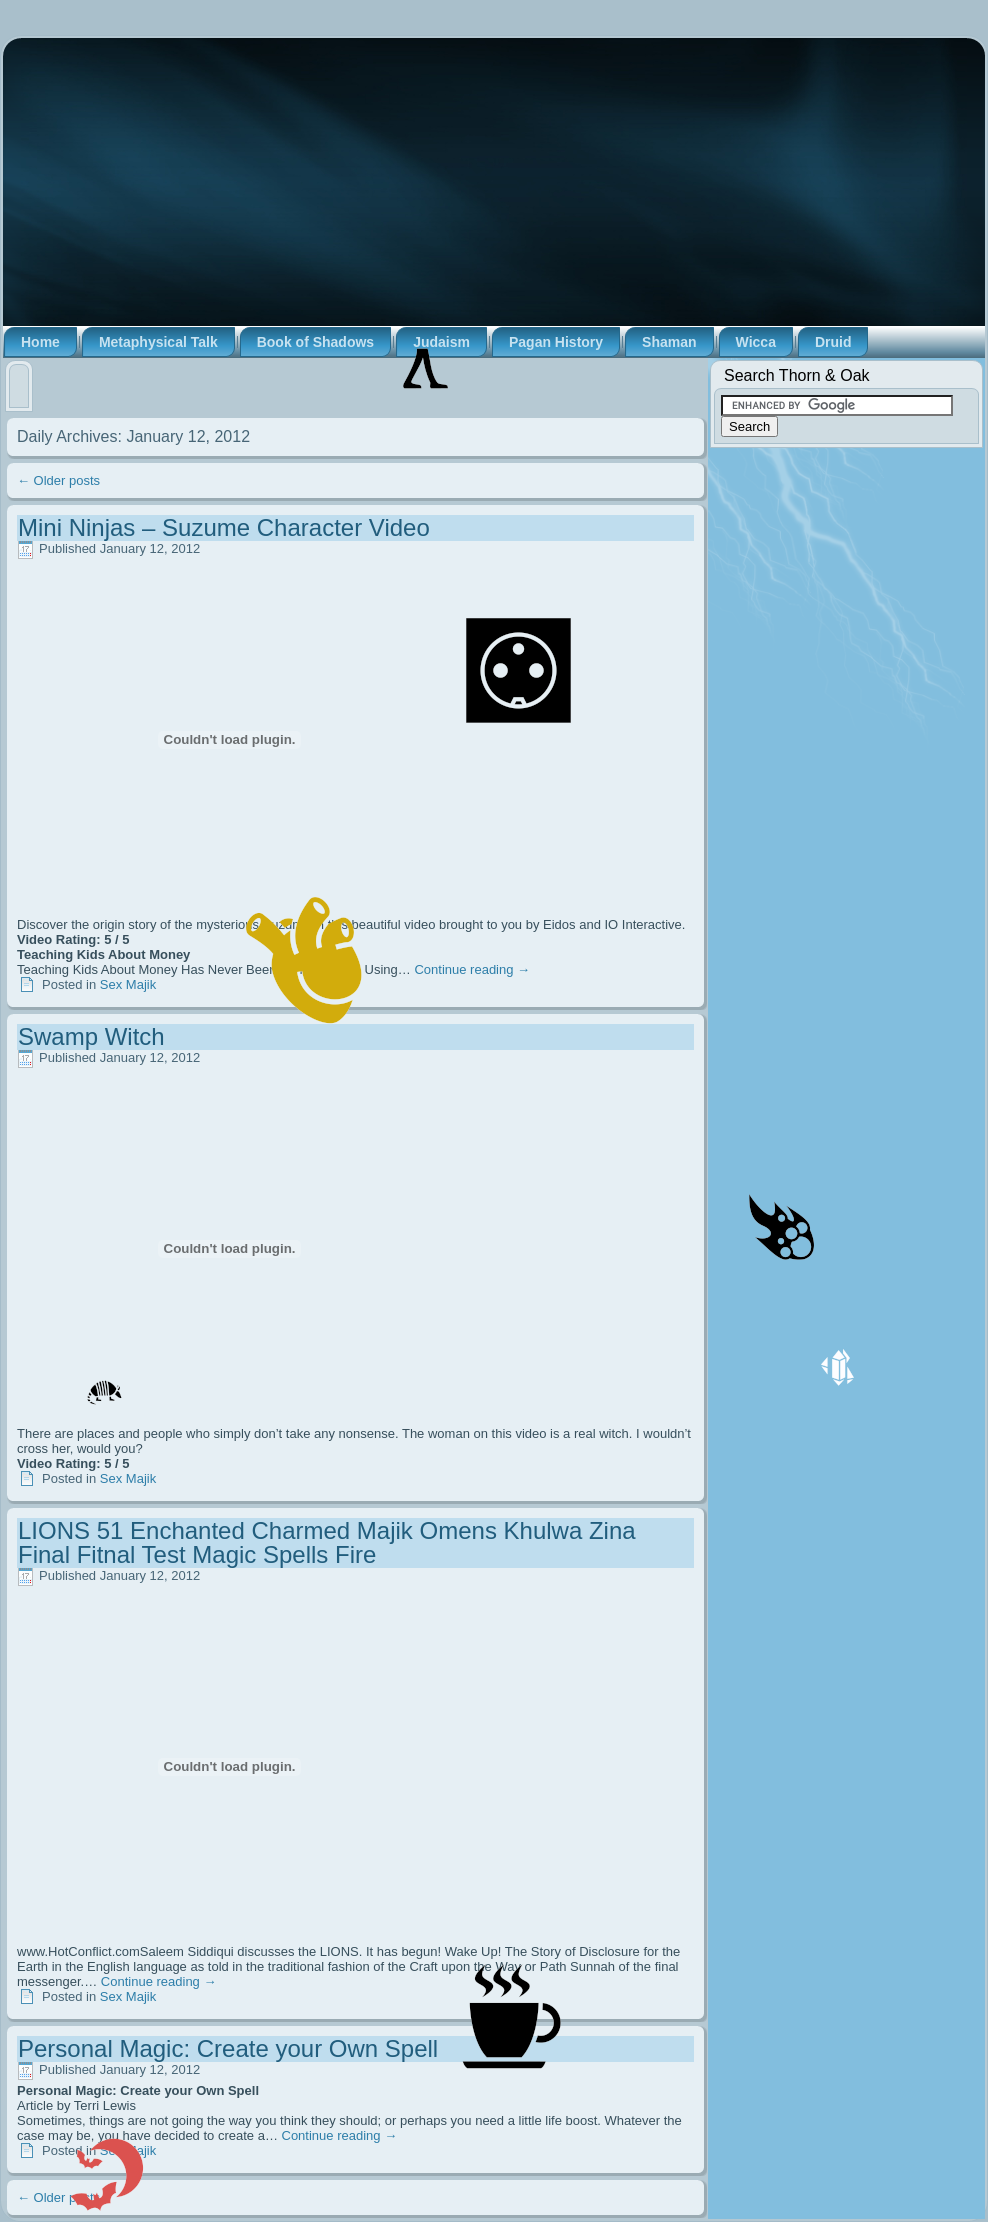  Describe the element at coordinates (306, 960) in the screenshot. I see `view health or vital statistics` at that location.